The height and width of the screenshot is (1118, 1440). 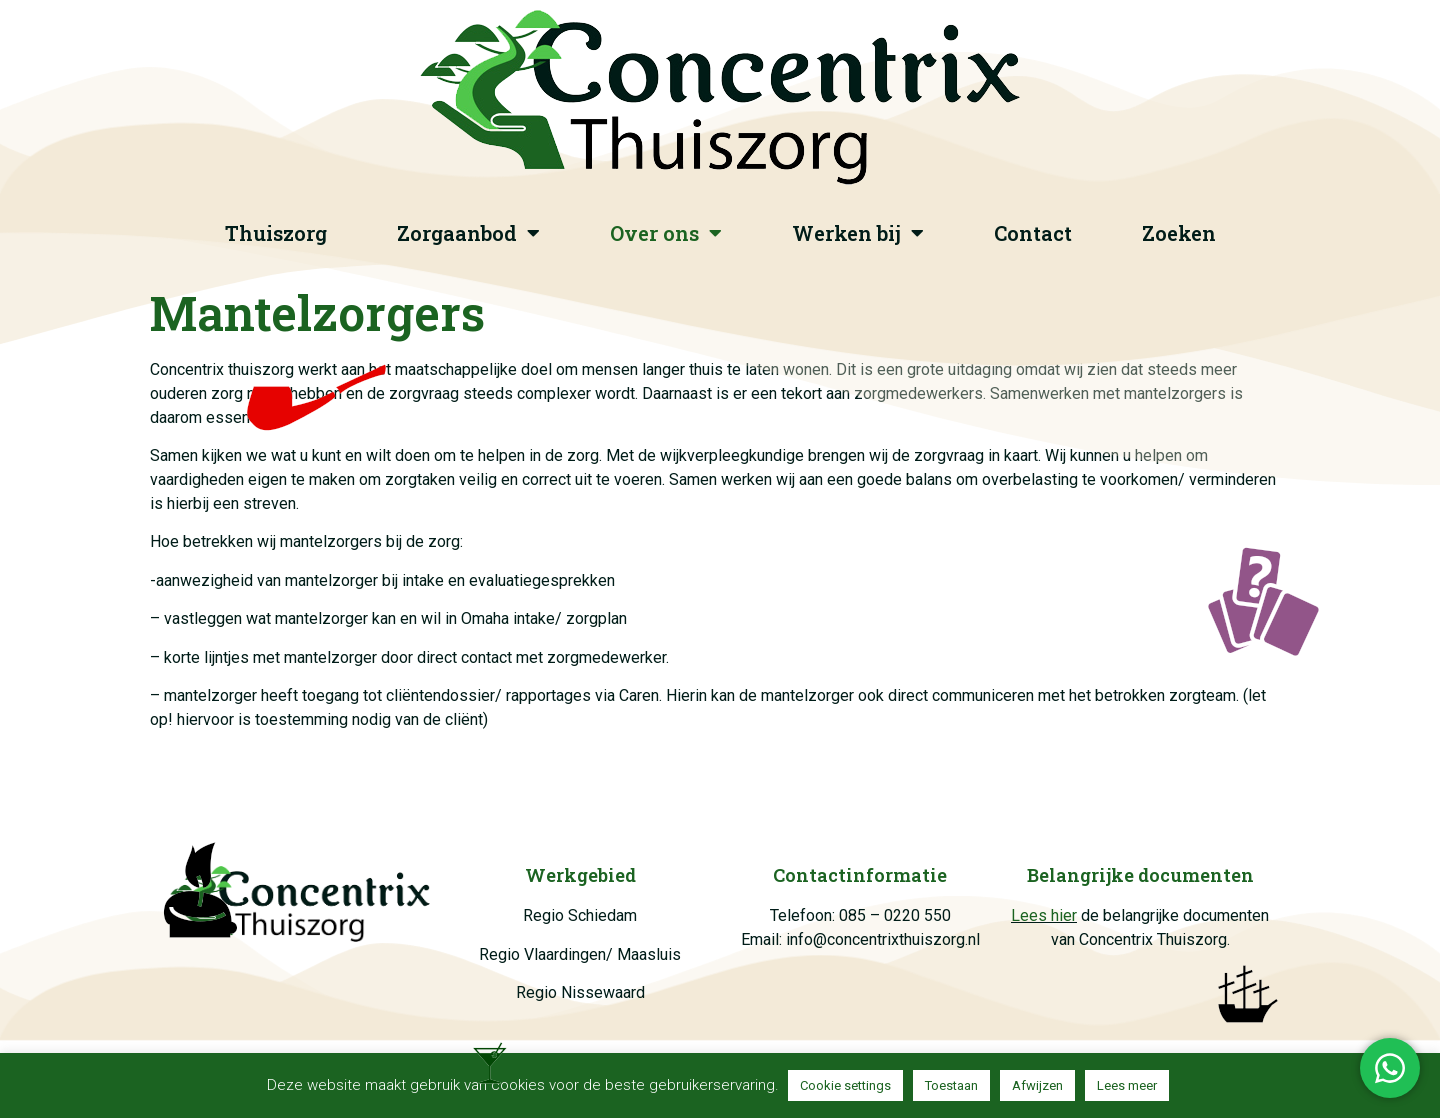 What do you see at coordinates (1247, 995) in the screenshot?
I see `access naval or ship-related game content` at bounding box center [1247, 995].